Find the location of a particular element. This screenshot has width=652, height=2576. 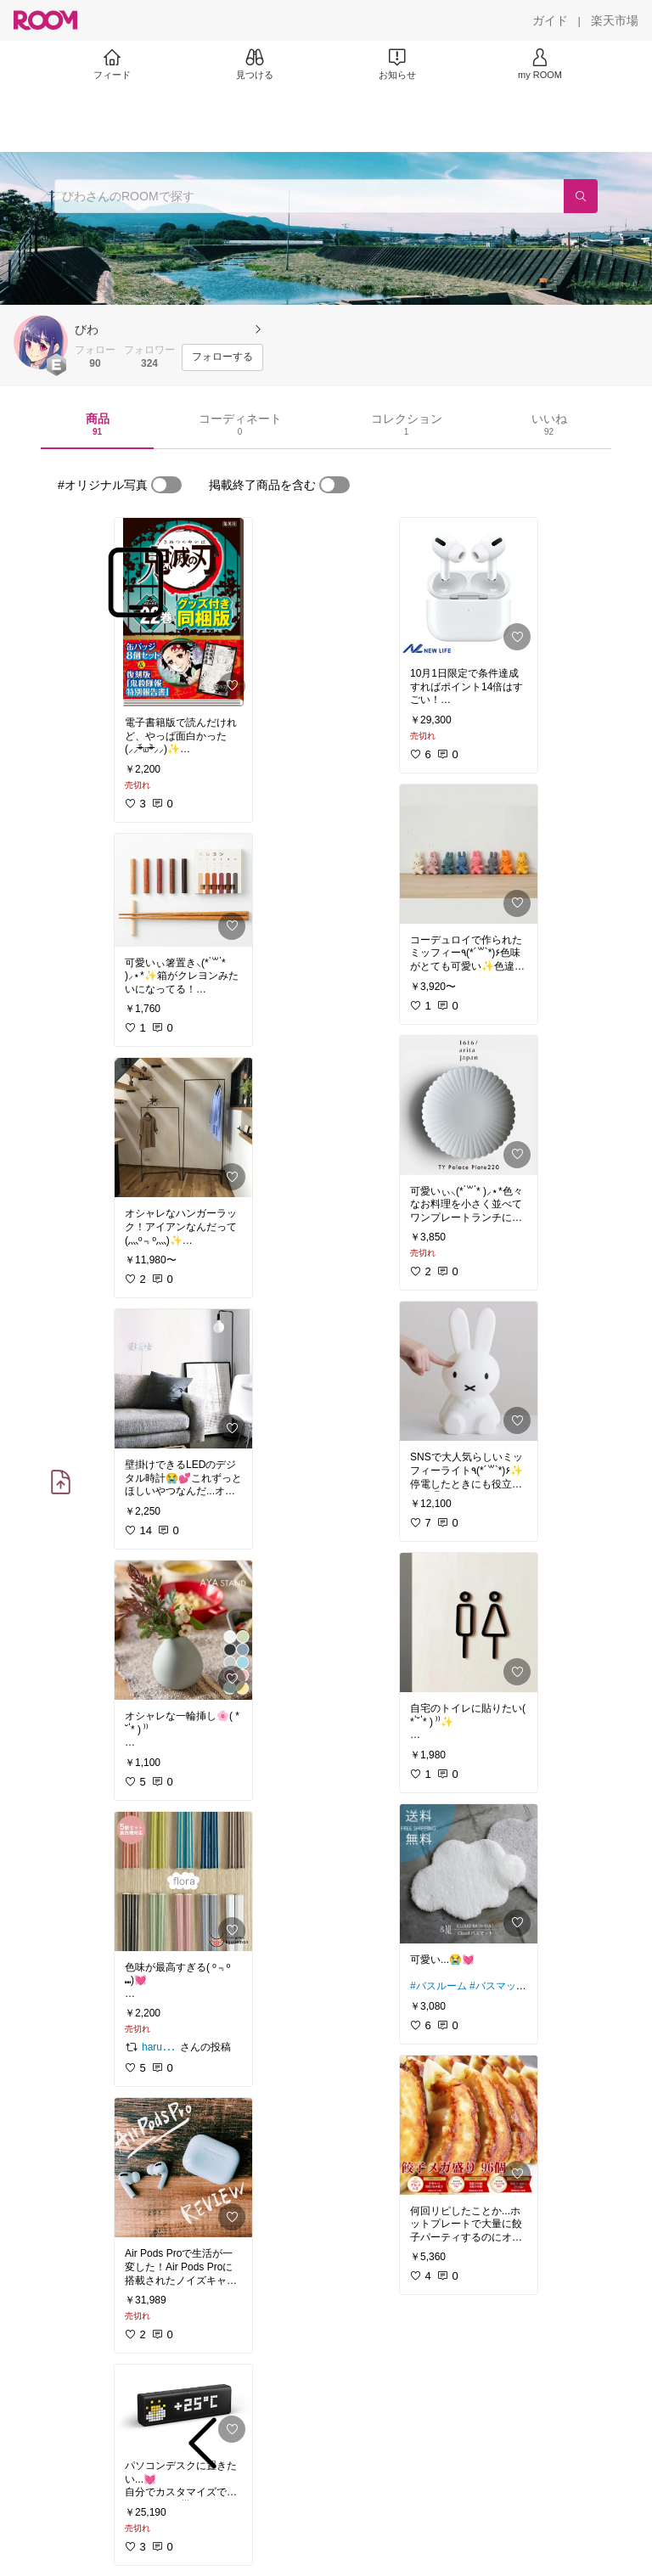

go back to the previous screen is located at coordinates (202, 2443).